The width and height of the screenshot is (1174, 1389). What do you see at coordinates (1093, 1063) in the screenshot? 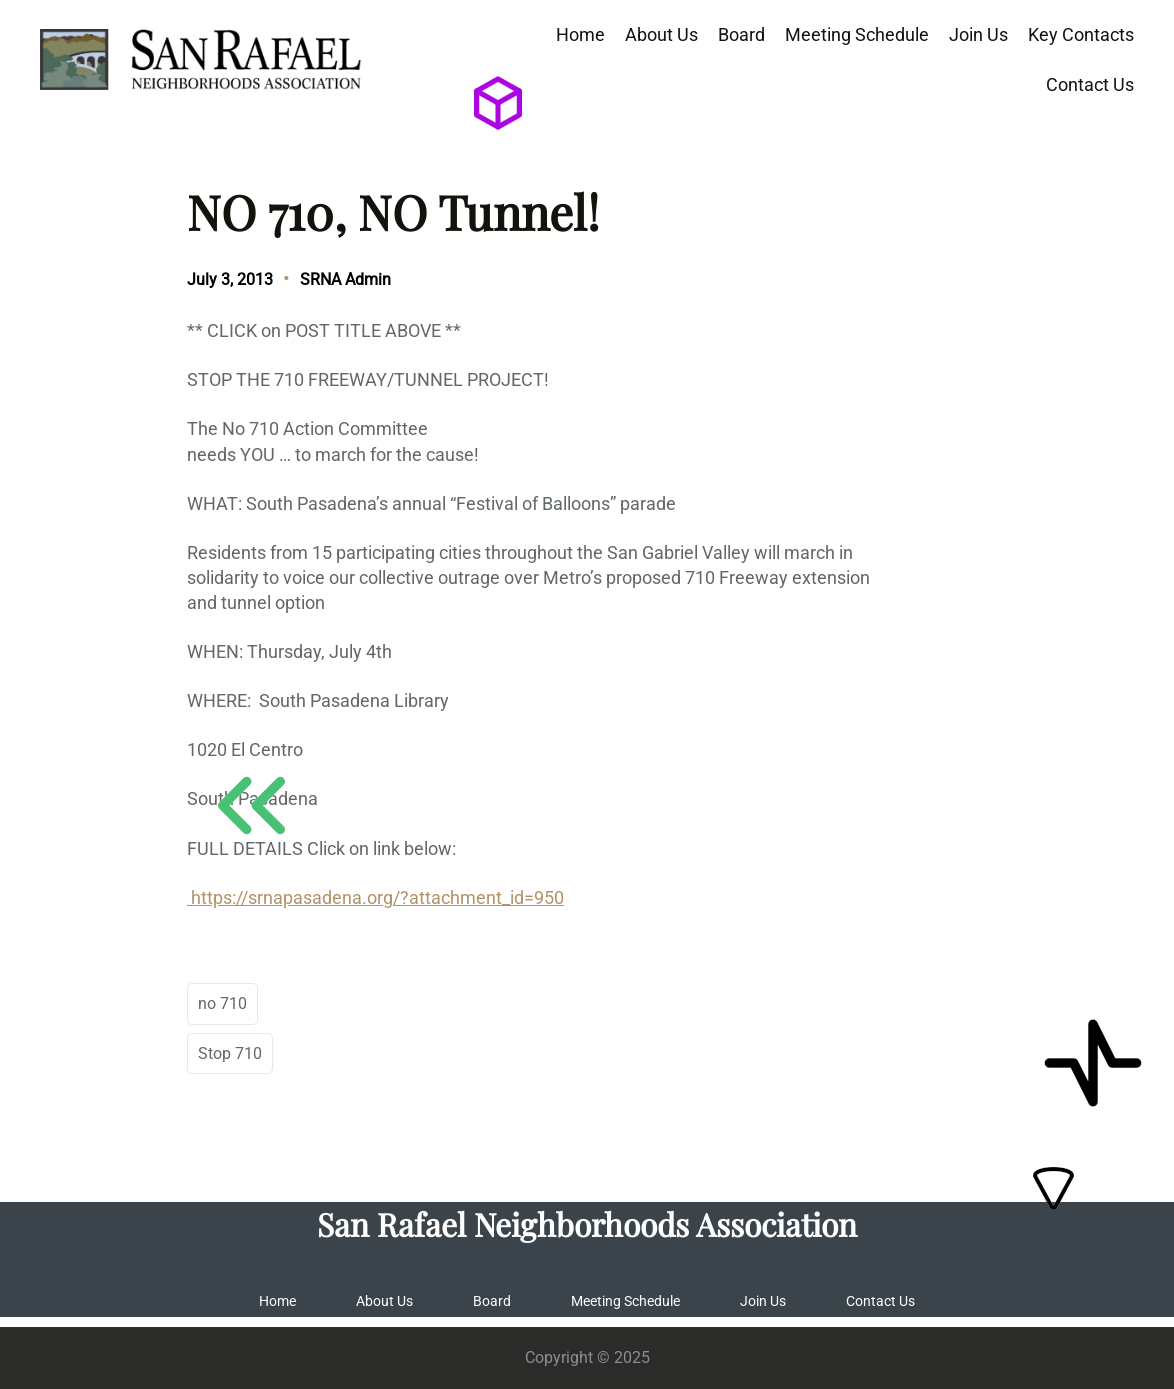
I see `adjust sawtooth wave settings in audio editor` at bounding box center [1093, 1063].